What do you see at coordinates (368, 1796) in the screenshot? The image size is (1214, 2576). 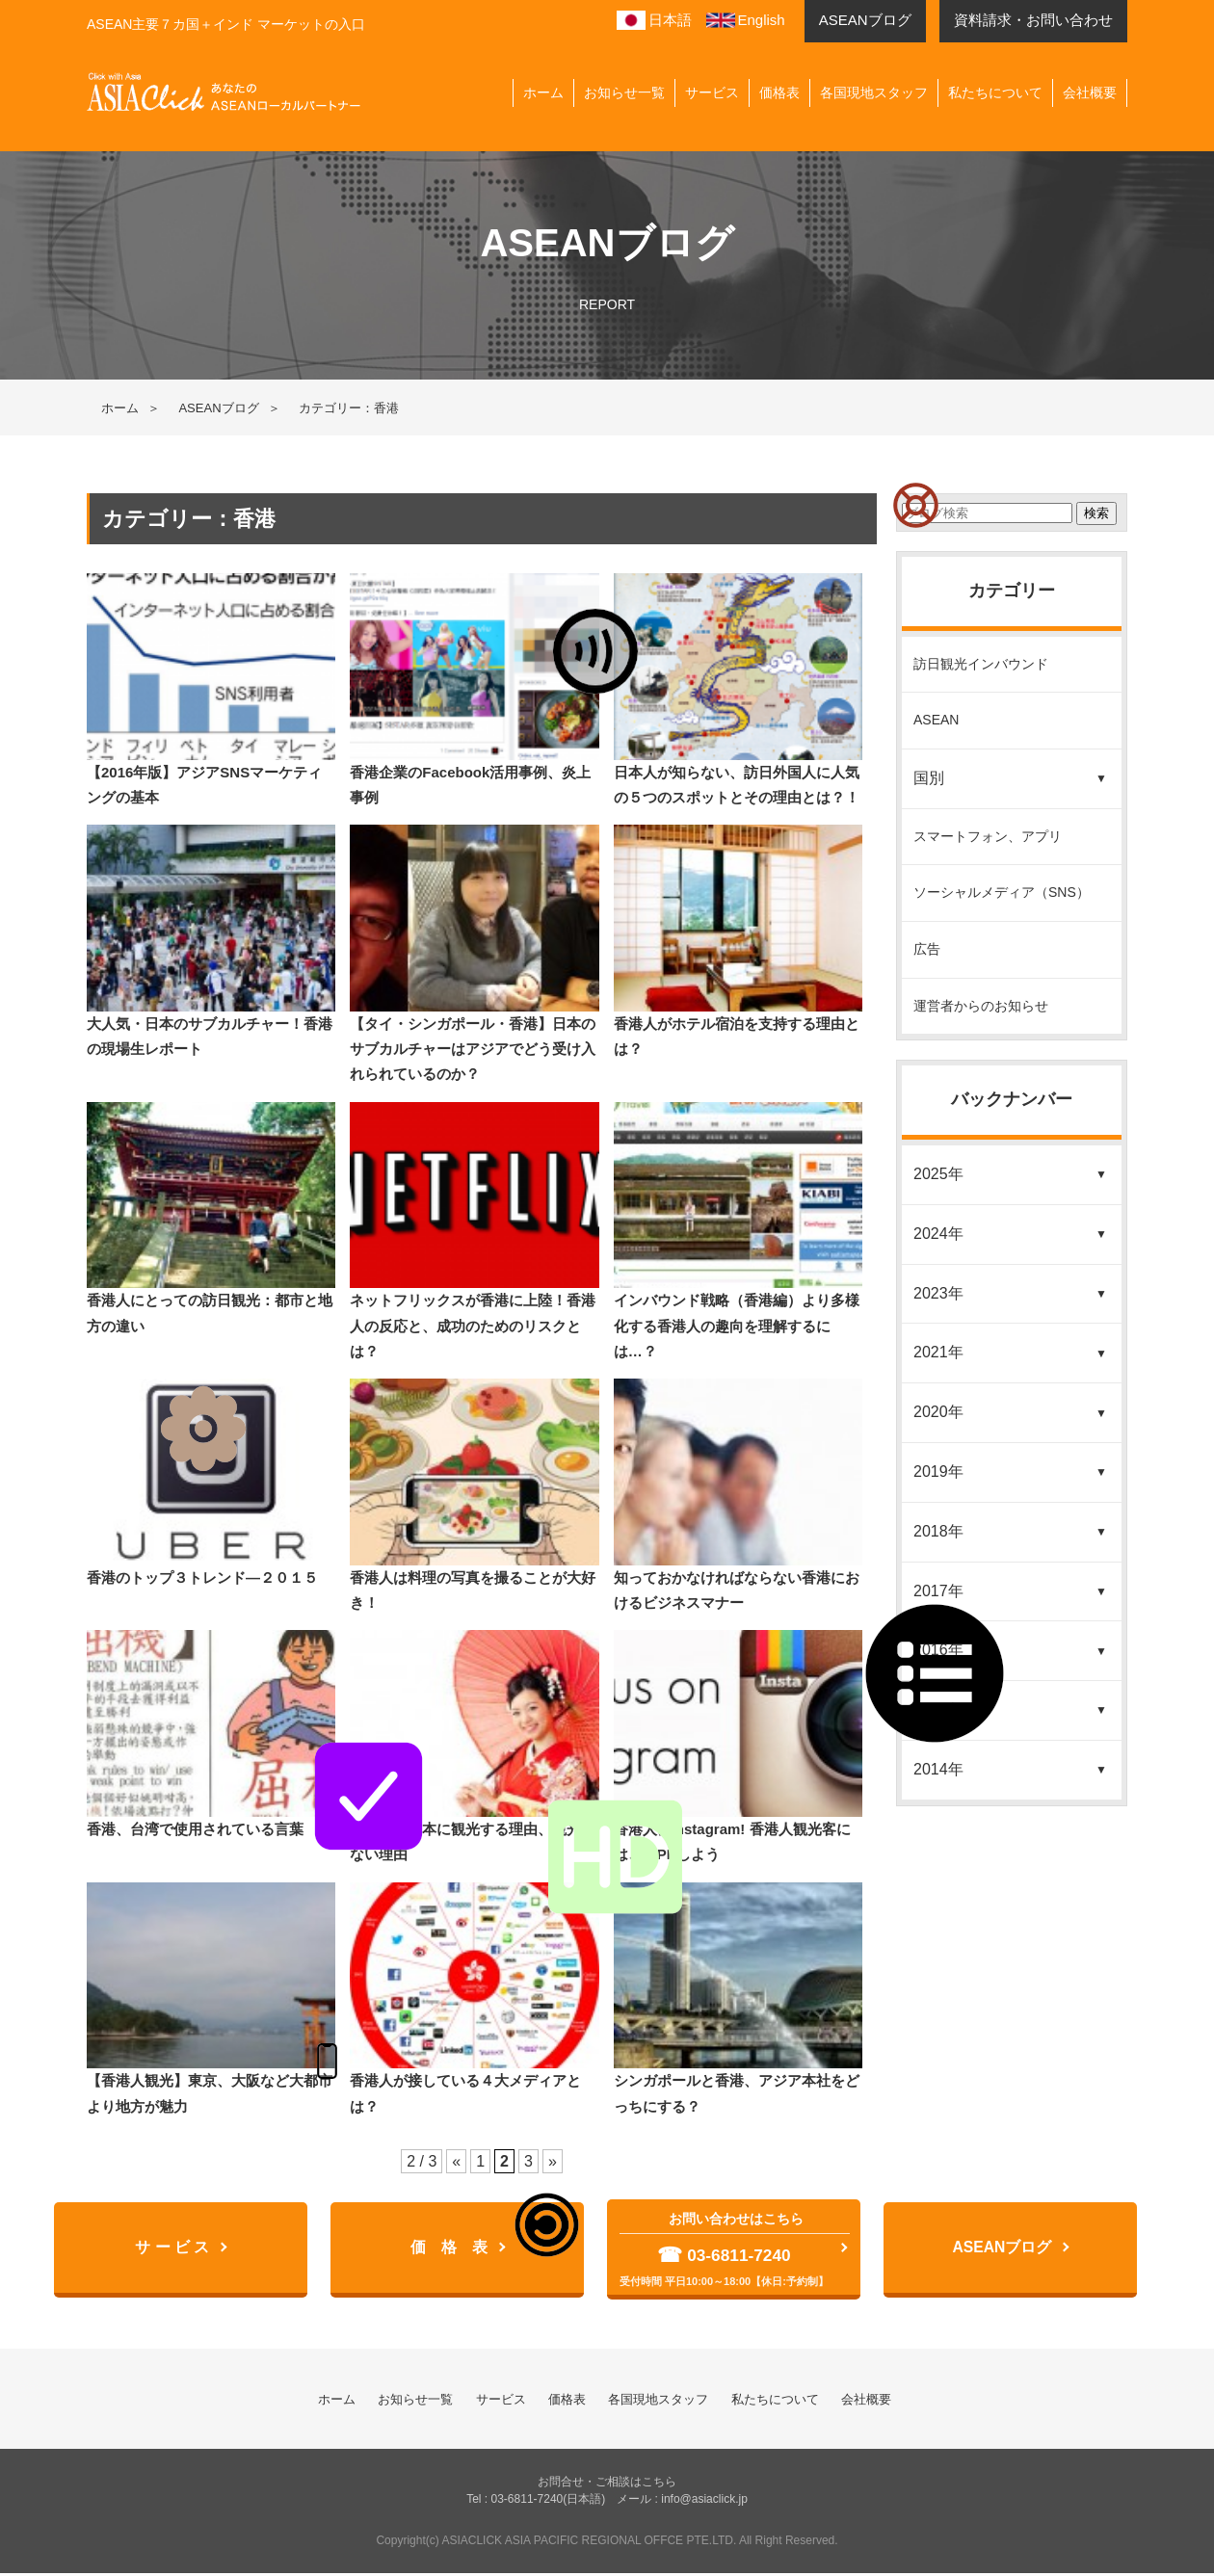 I see `select or confirm an option` at bounding box center [368, 1796].